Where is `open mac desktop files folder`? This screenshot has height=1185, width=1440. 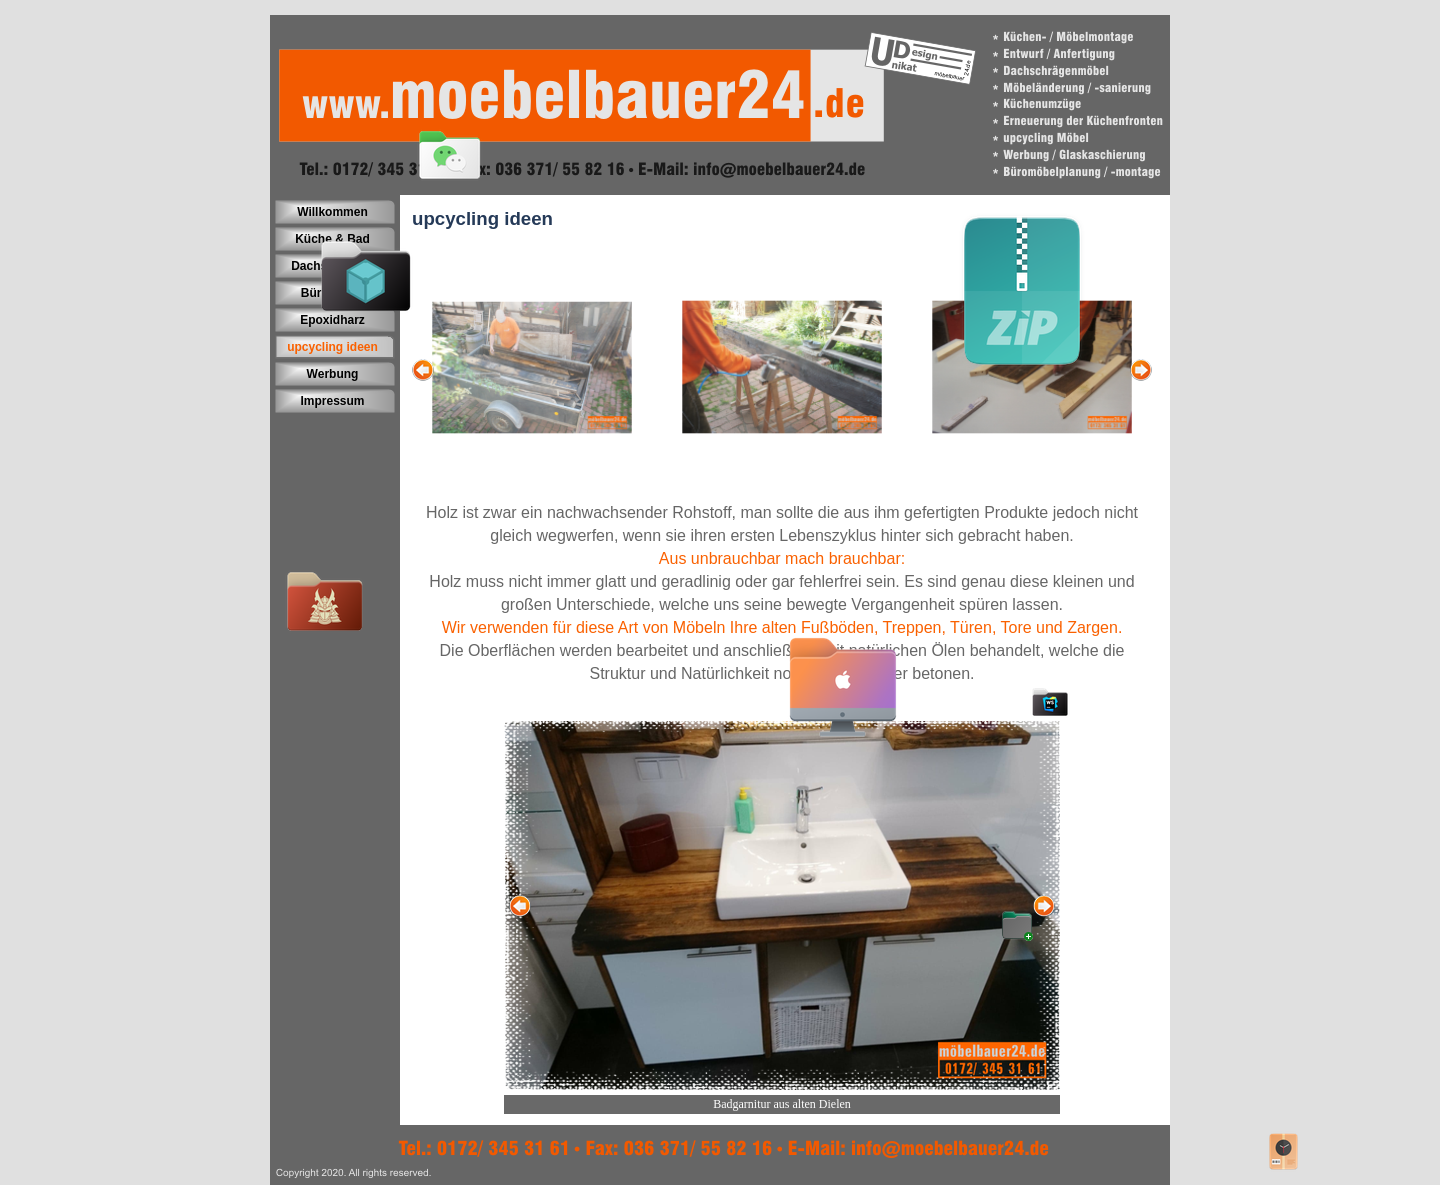
open mac desktop files folder is located at coordinates (842, 682).